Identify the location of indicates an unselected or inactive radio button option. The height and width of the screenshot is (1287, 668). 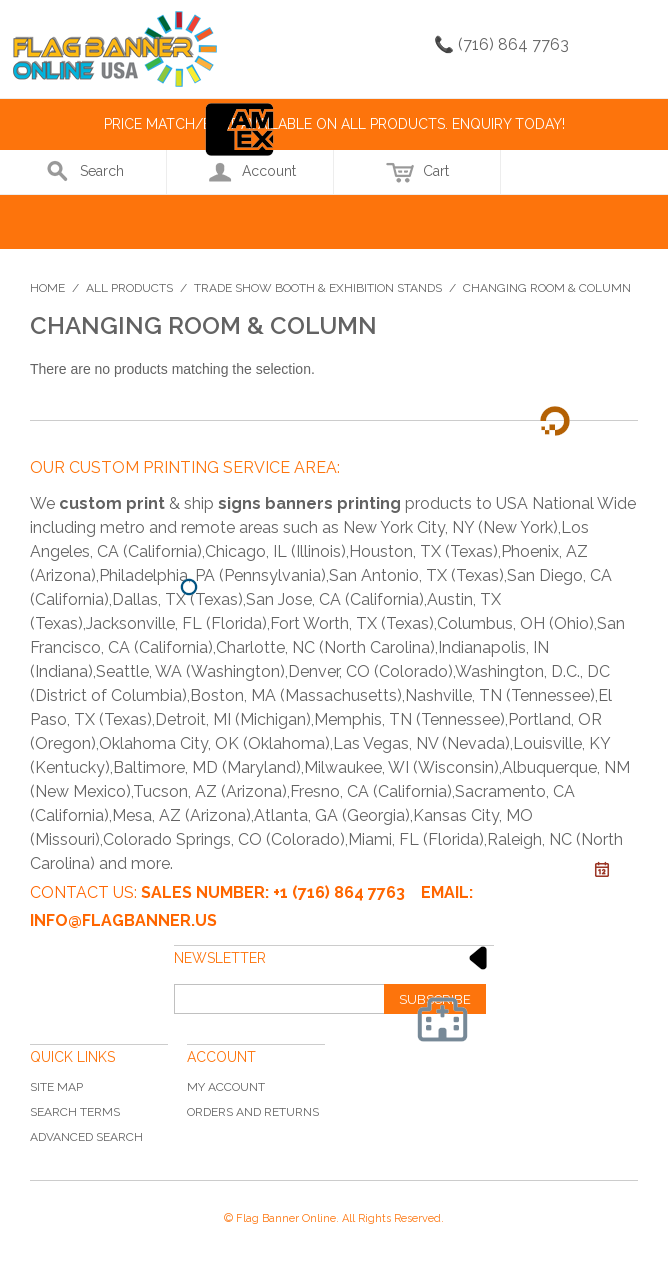
(189, 587).